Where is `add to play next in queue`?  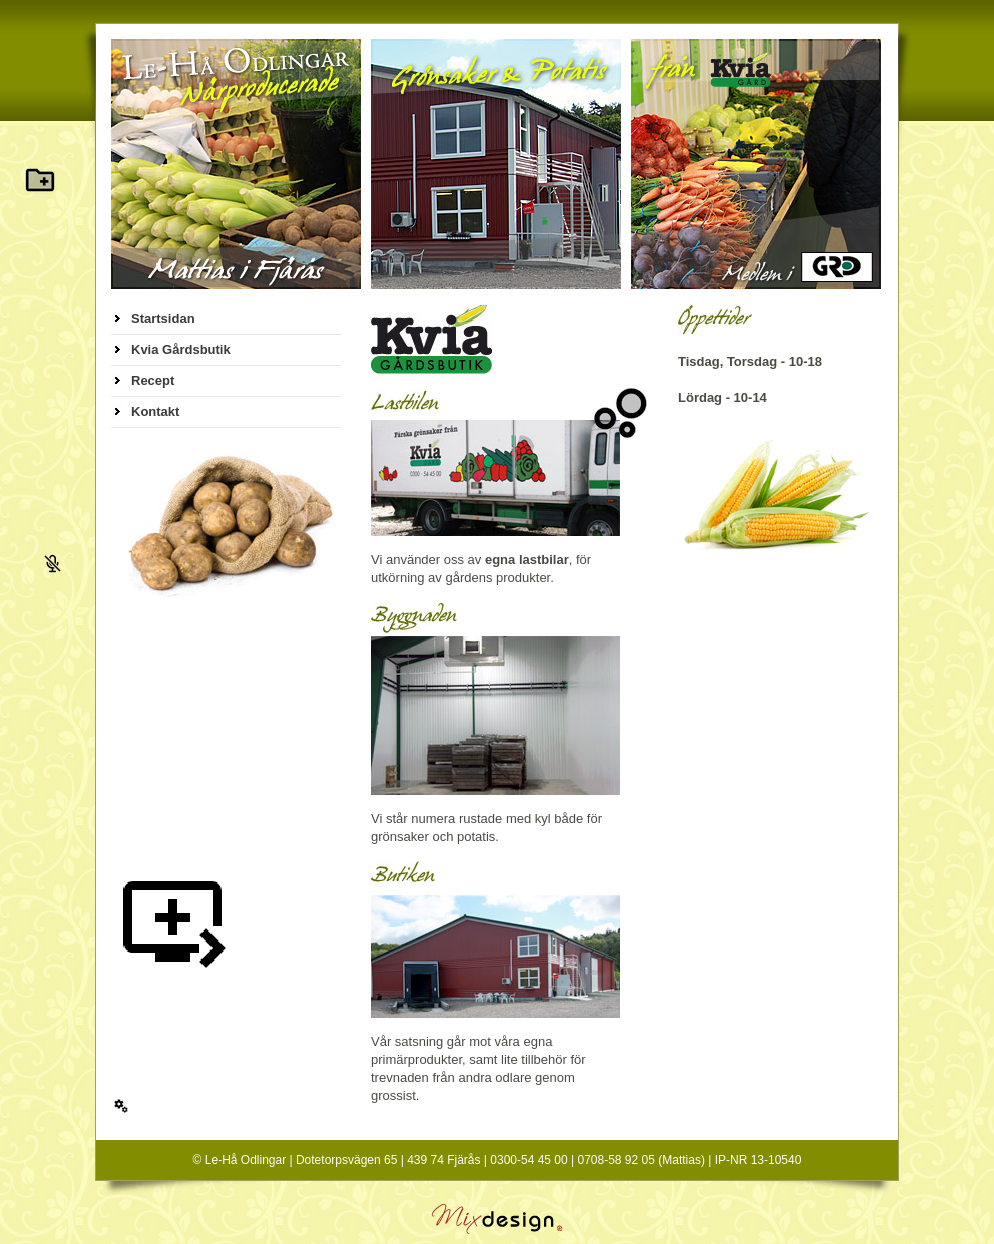 add to play next in queue is located at coordinates (172, 921).